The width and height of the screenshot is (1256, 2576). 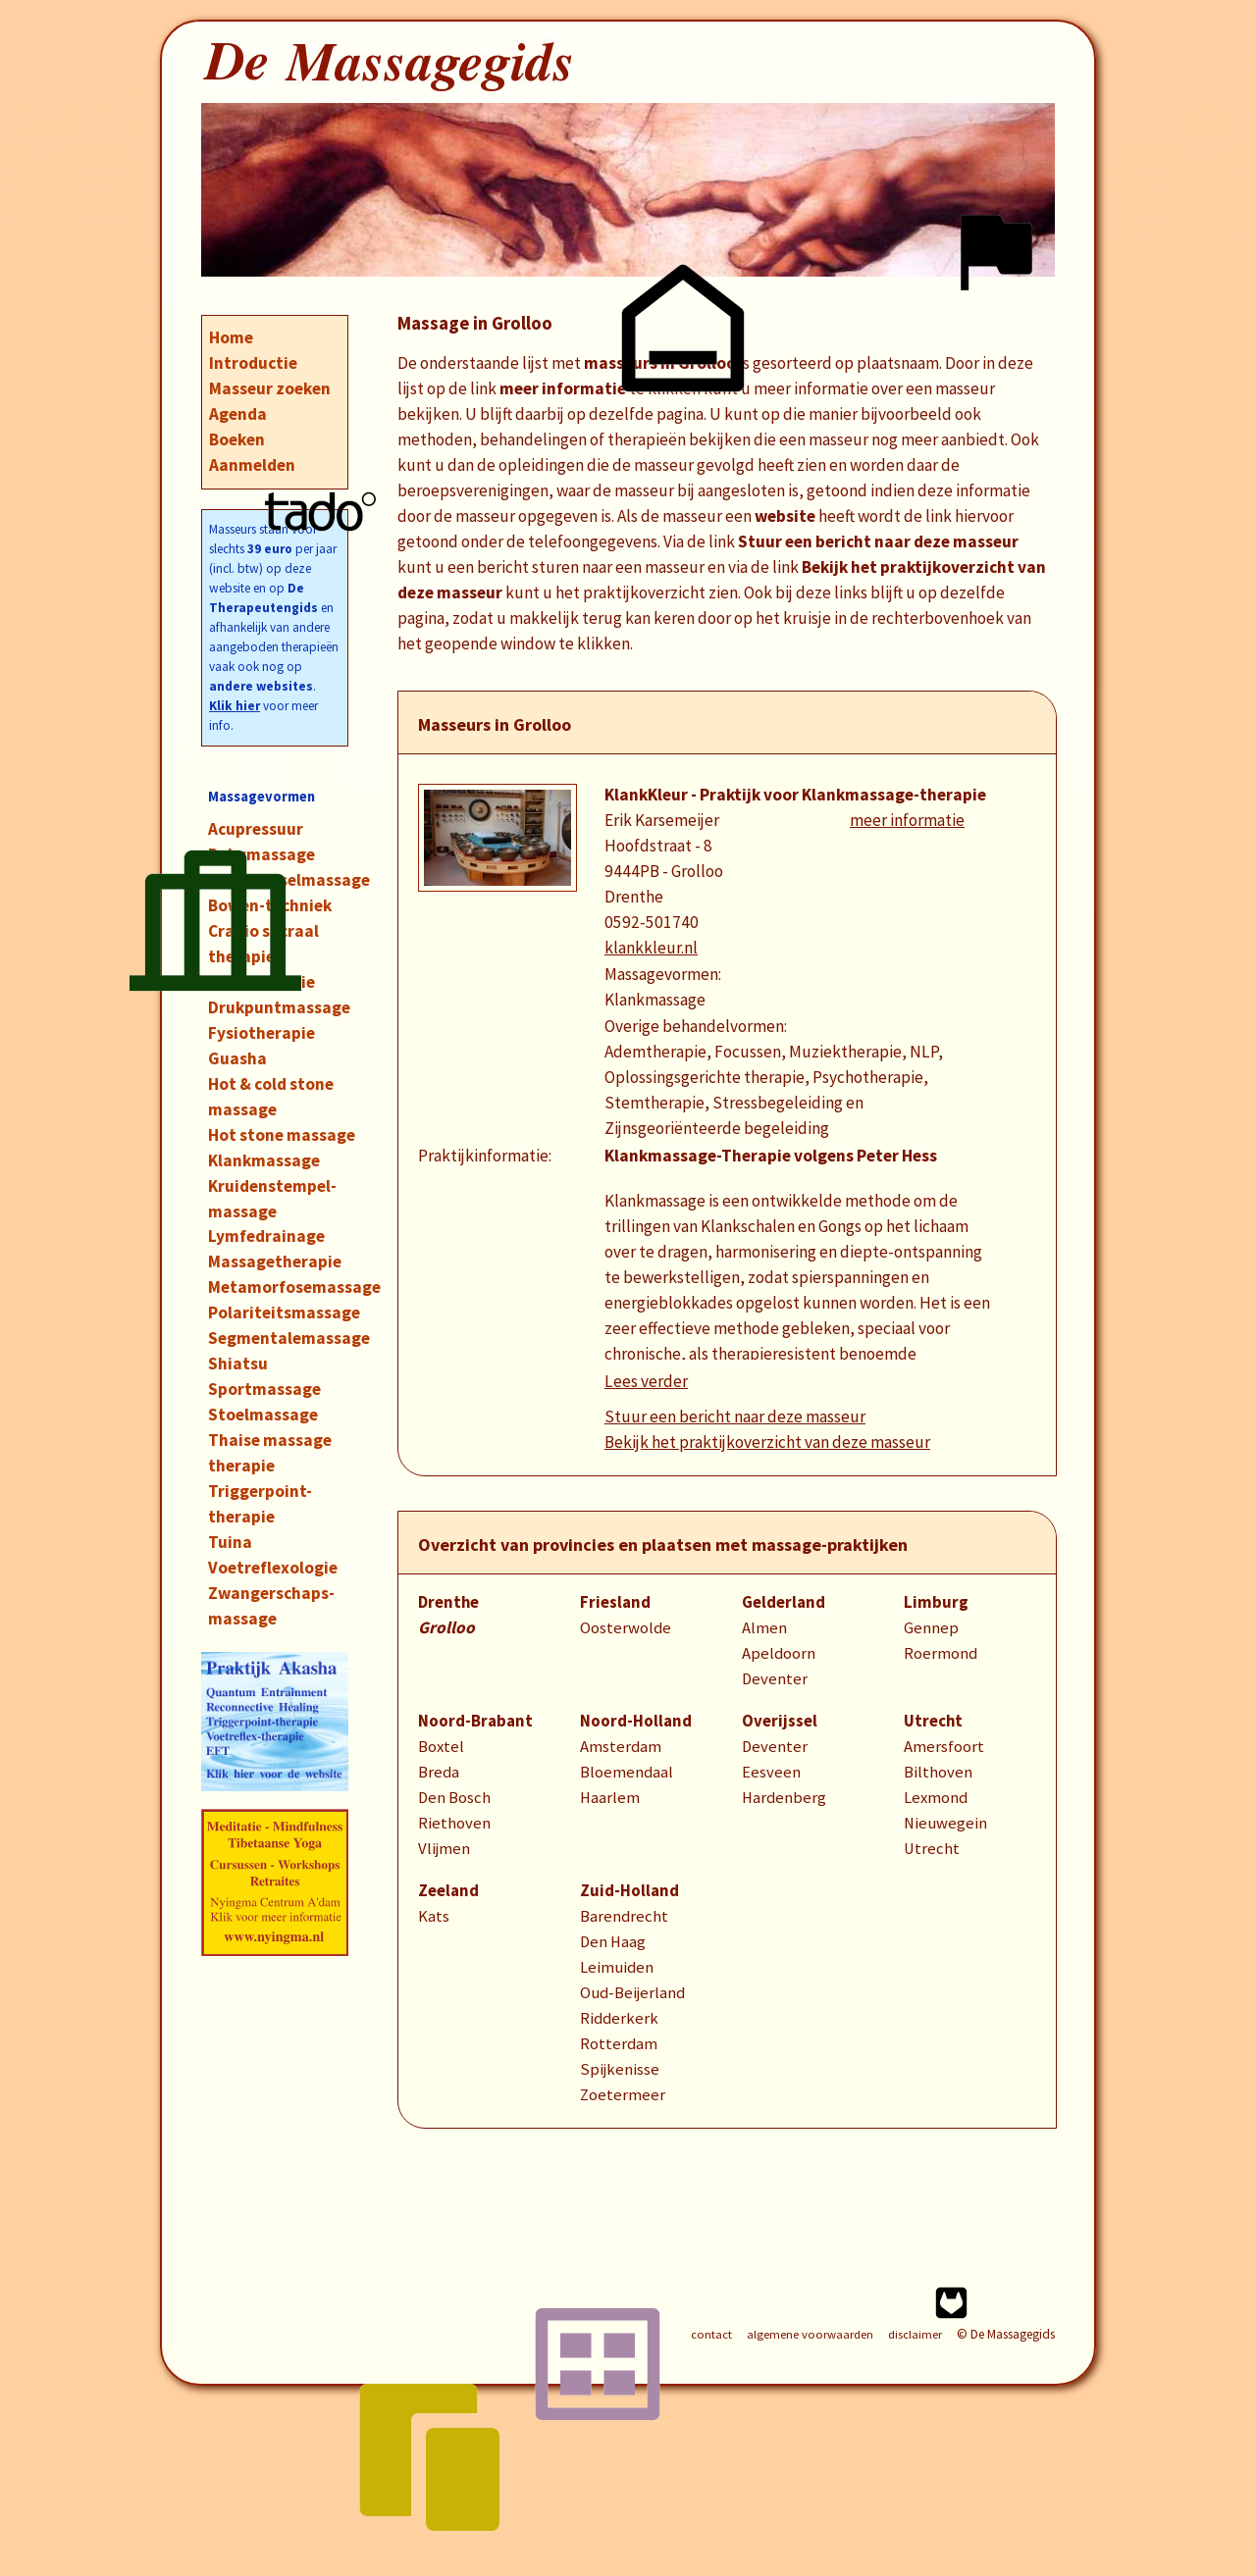 I want to click on open GitLab repository, so click(x=951, y=2302).